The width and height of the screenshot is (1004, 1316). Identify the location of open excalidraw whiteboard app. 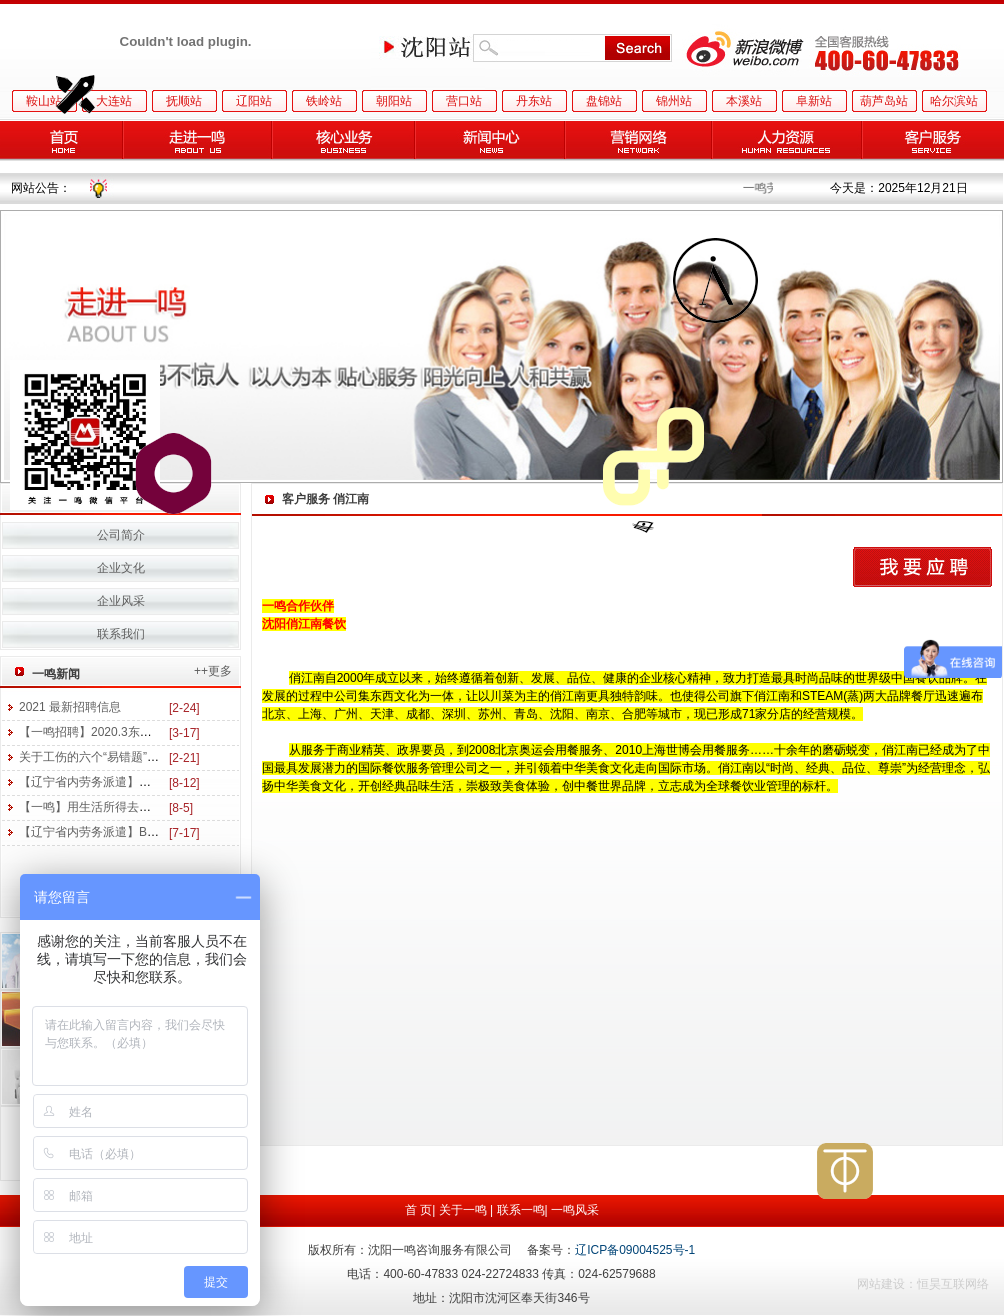
(75, 94).